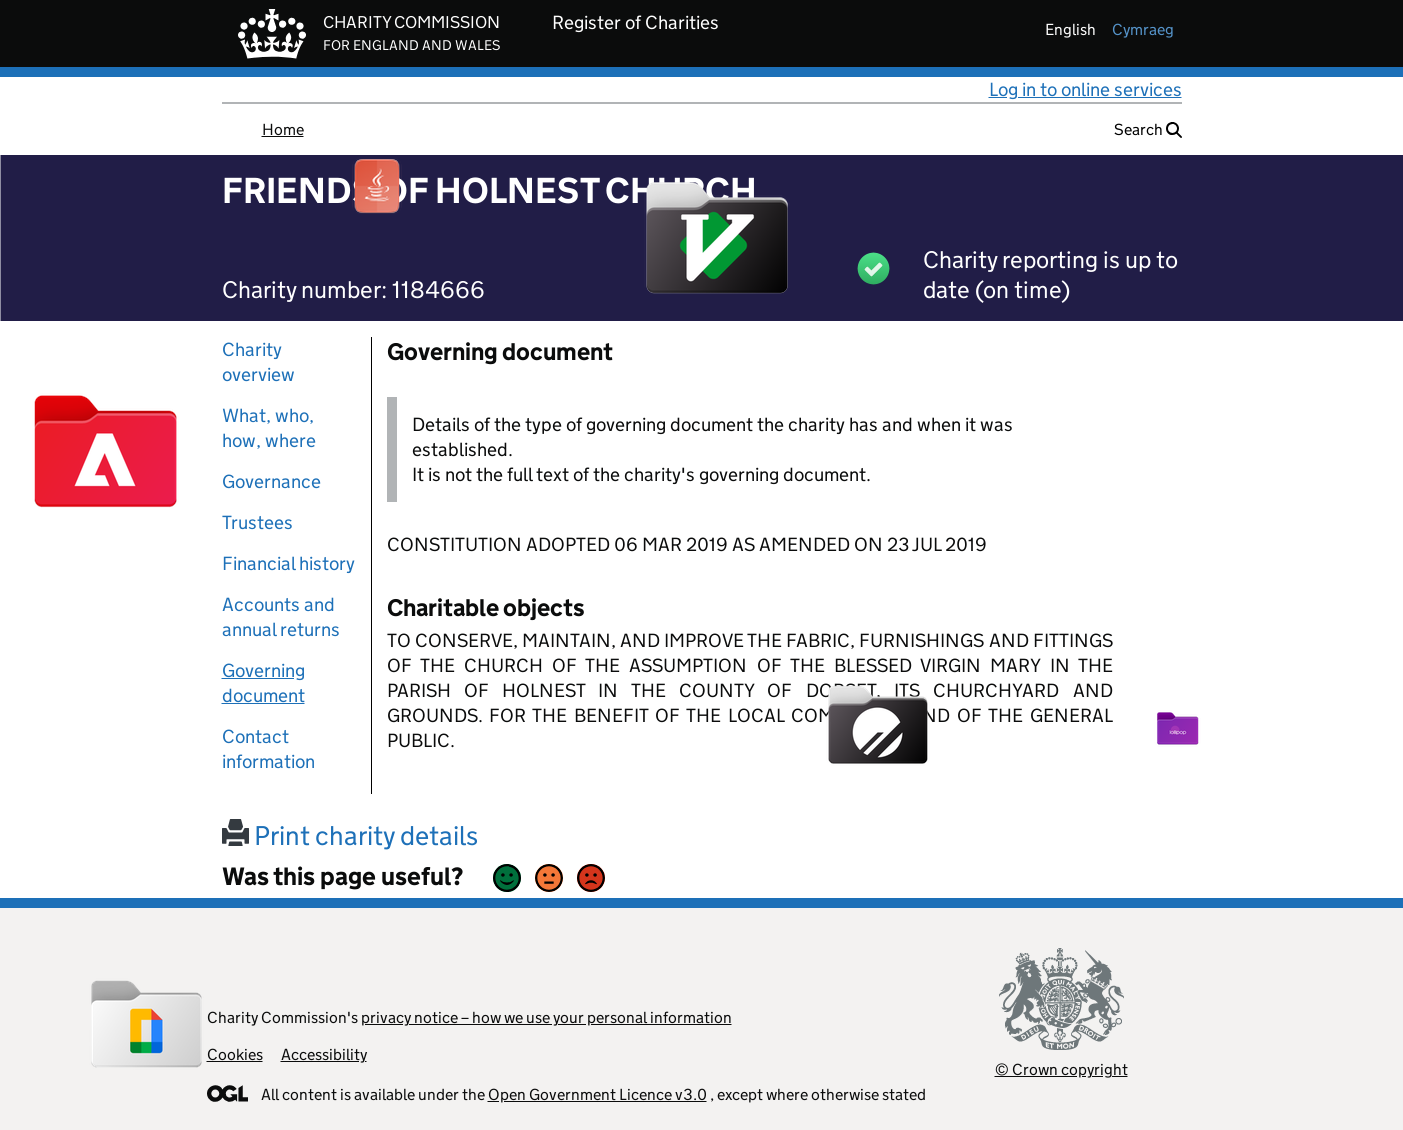 This screenshot has height=1130, width=1403. What do you see at coordinates (716, 241) in the screenshot?
I see `folder containing vim editor configuration files` at bounding box center [716, 241].